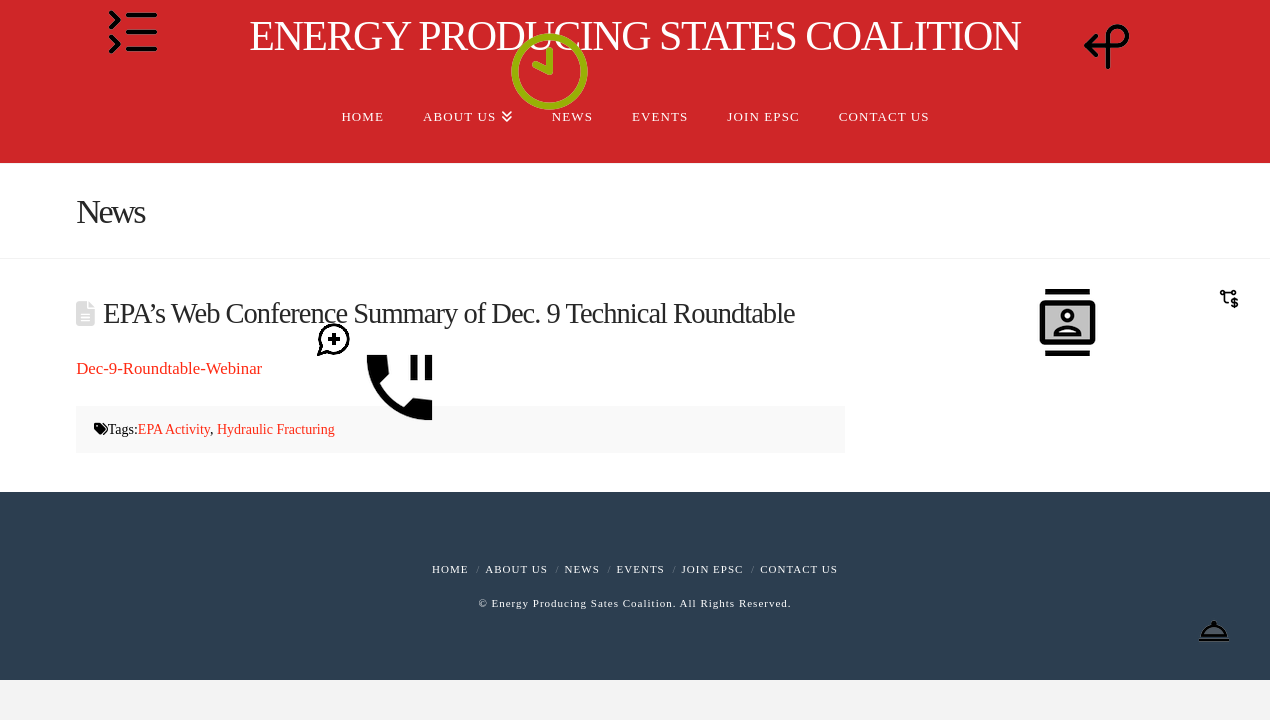 This screenshot has height=720, width=1270. I want to click on undo or go back to previous state, so click(1105, 45).